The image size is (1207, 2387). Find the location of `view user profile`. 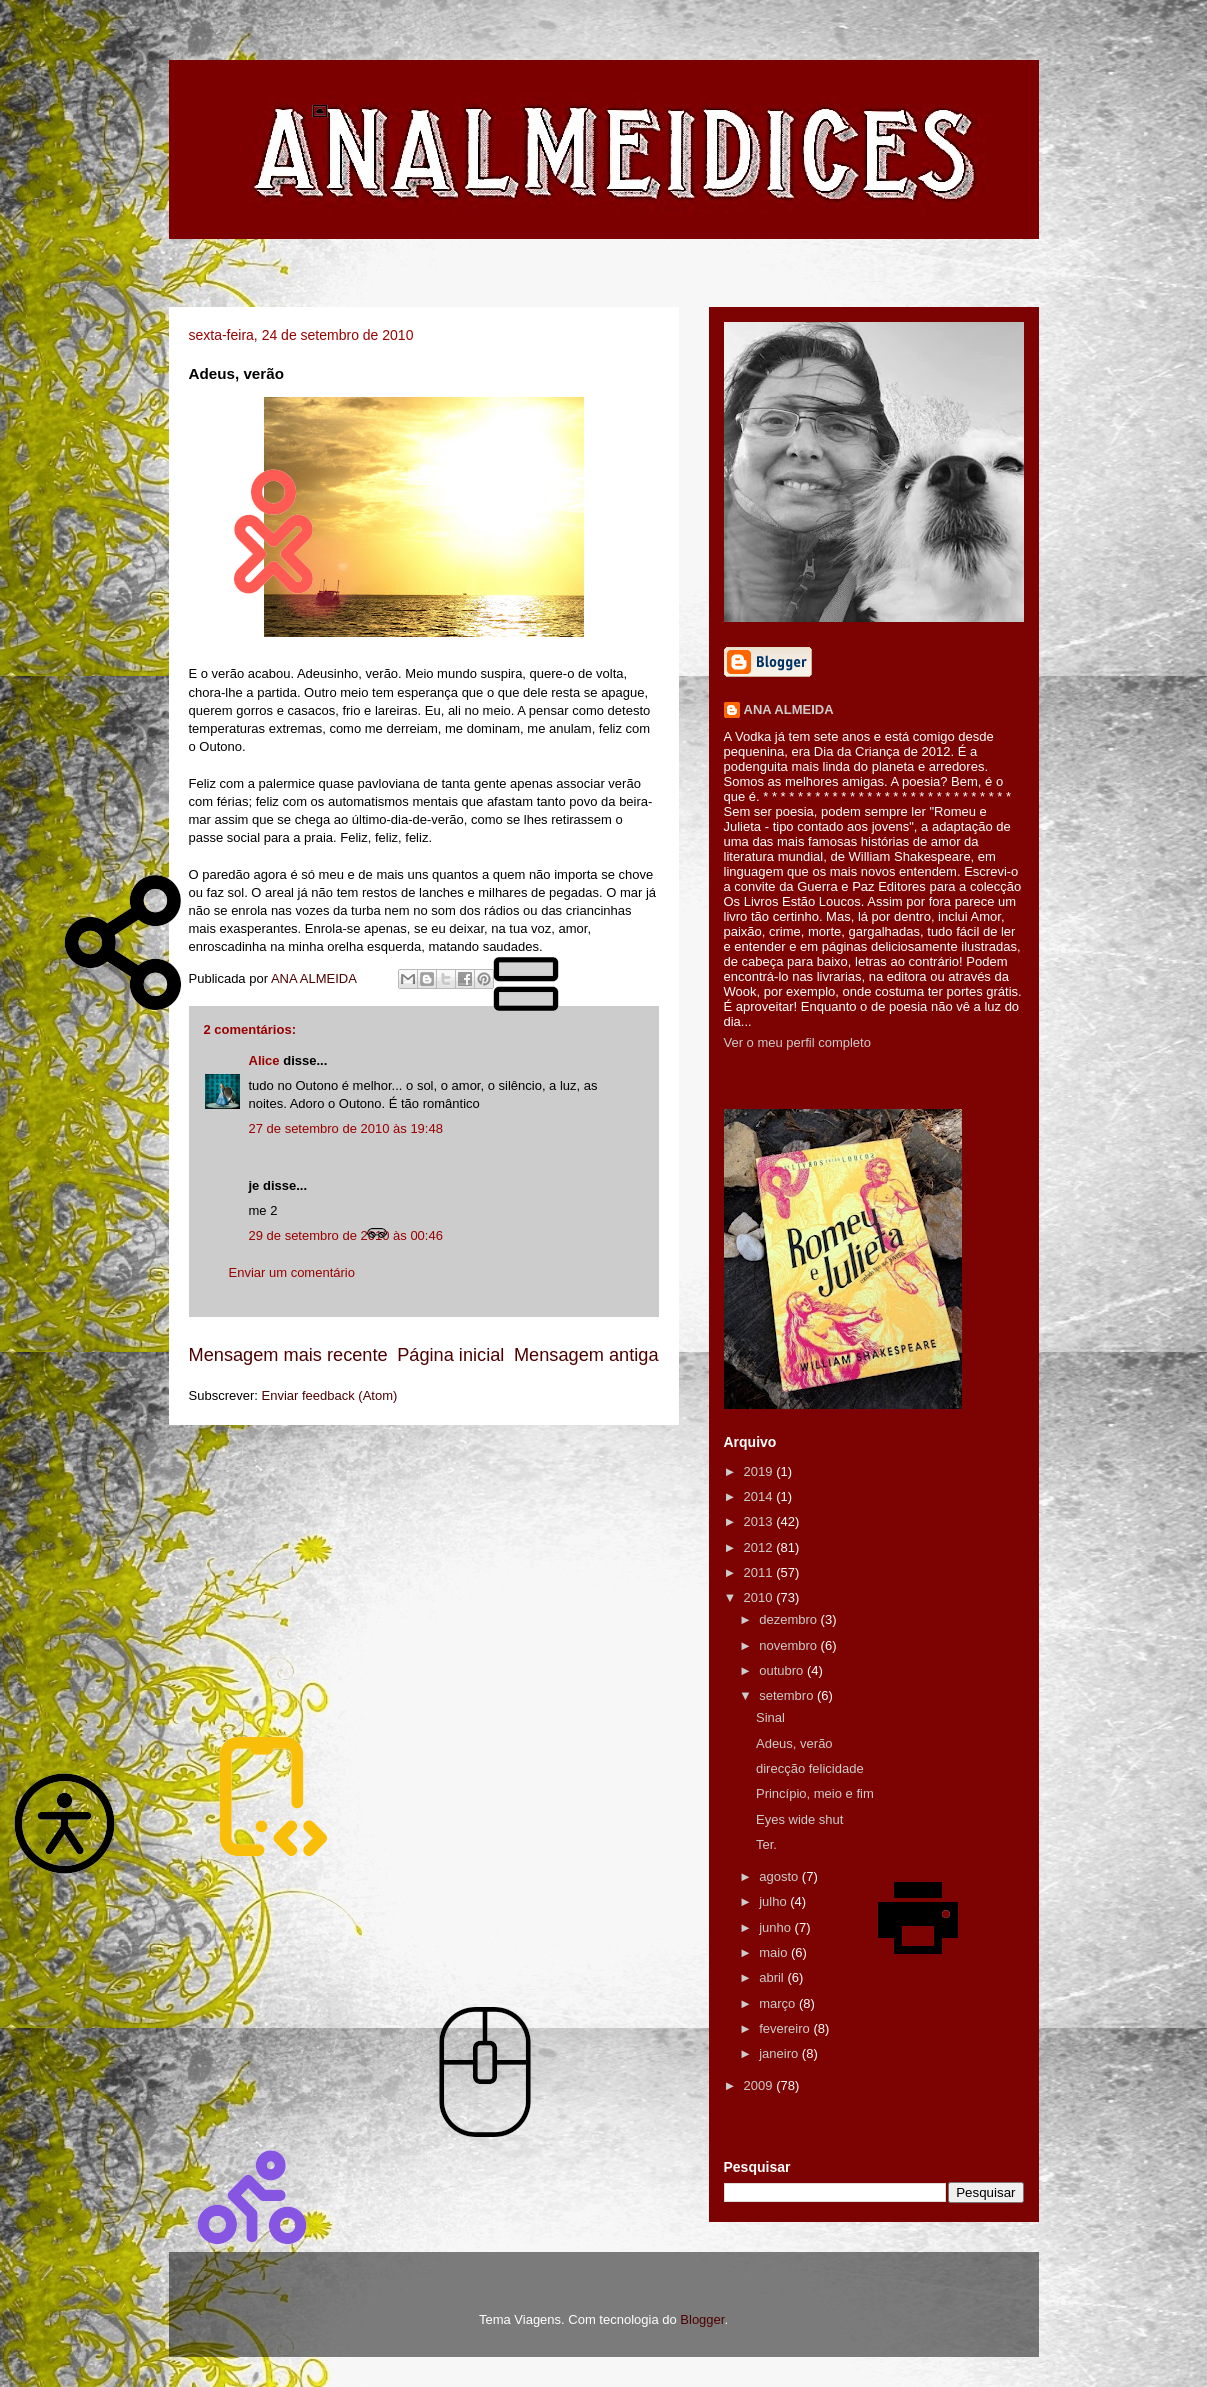

view user profile is located at coordinates (64, 1823).